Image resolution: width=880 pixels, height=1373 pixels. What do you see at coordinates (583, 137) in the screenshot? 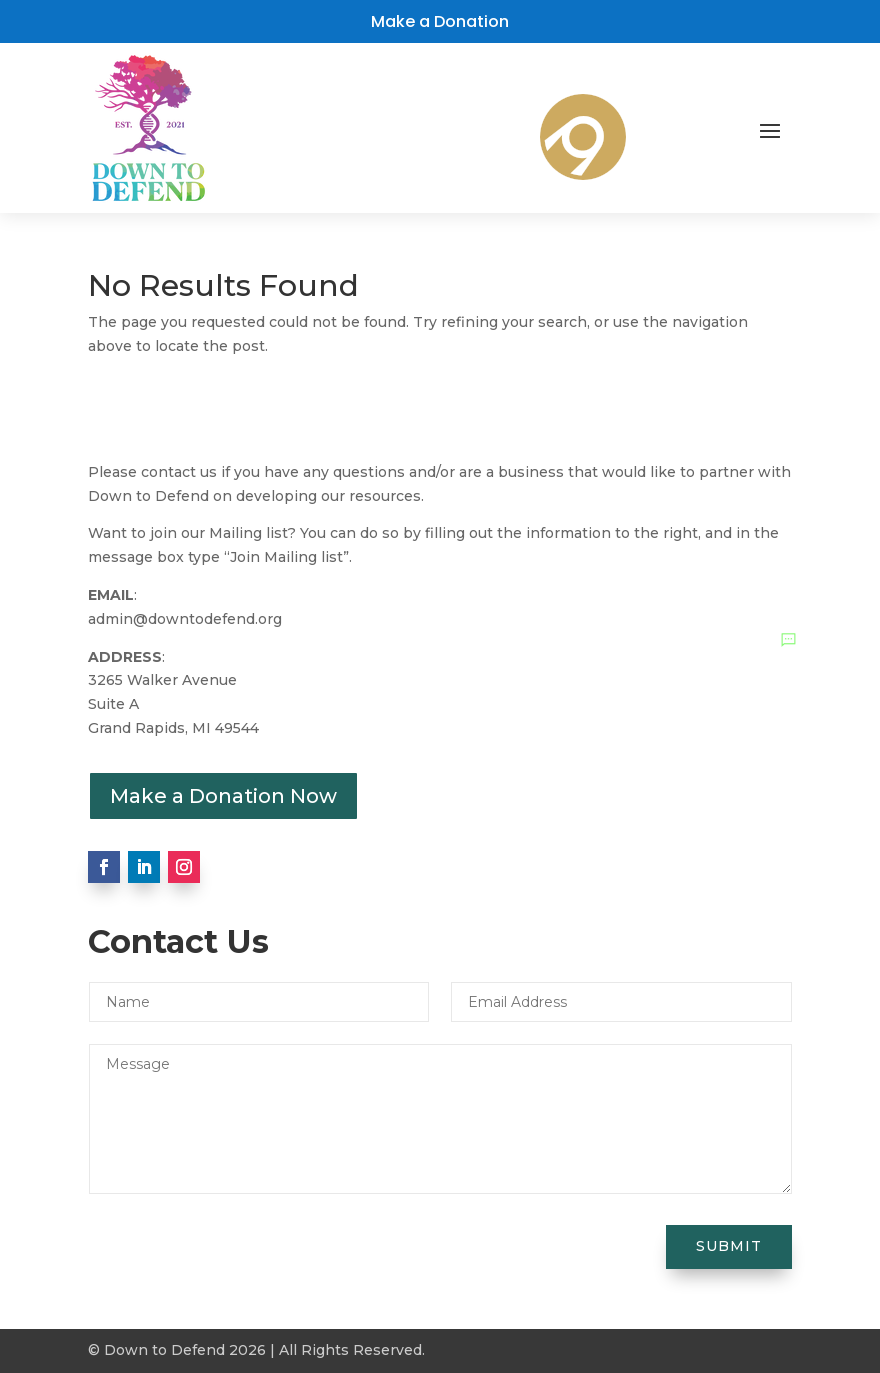
I see `visit AppVeyor CI/CD platform` at bounding box center [583, 137].